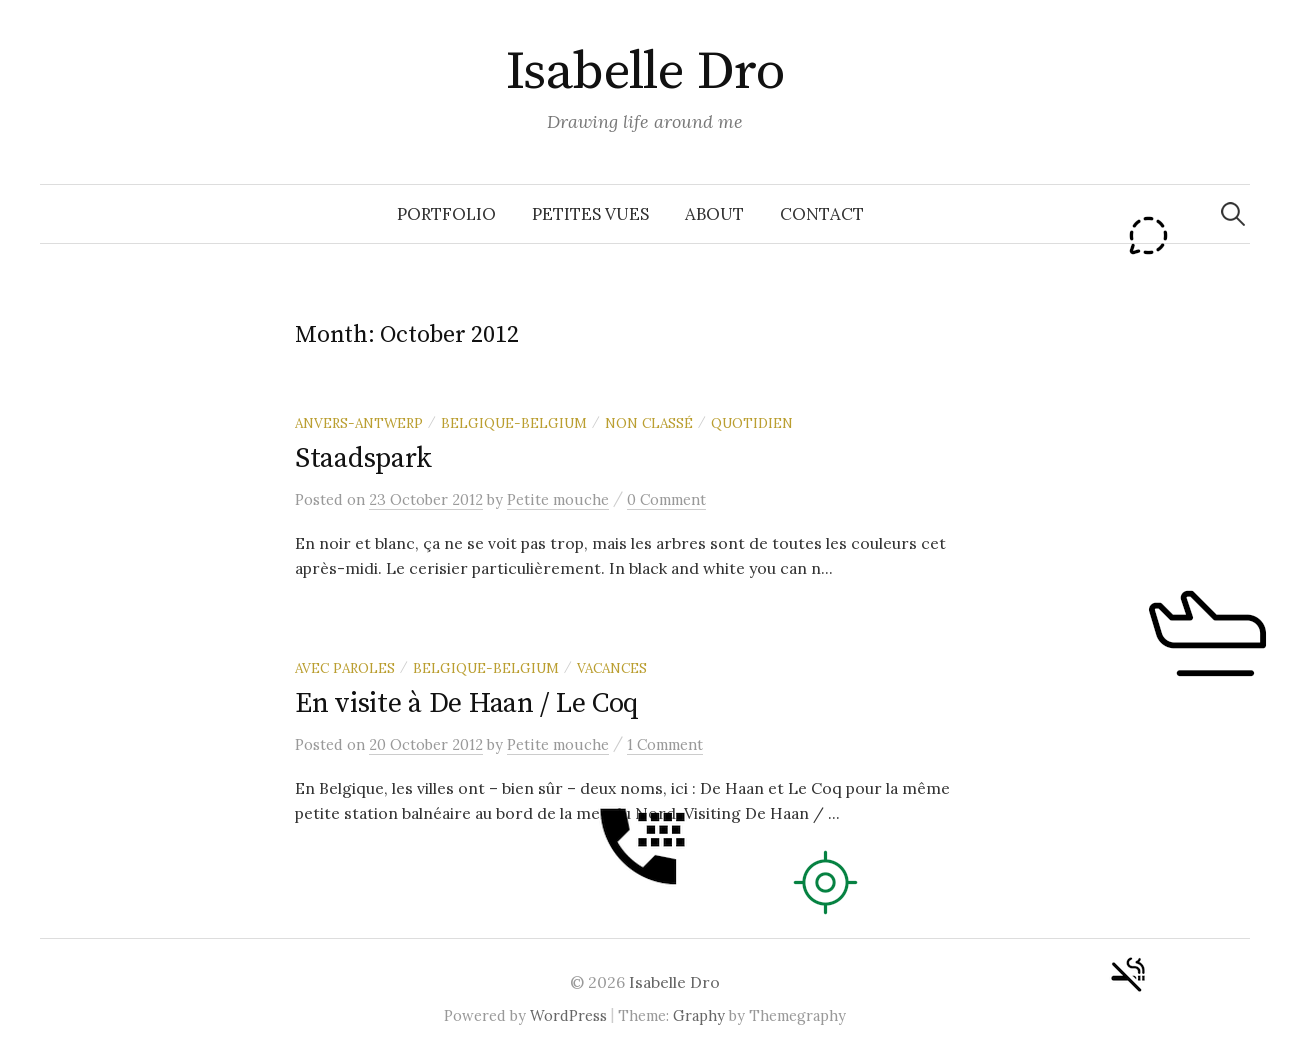  What do you see at coordinates (1148, 235) in the screenshot?
I see `message sending in progress` at bounding box center [1148, 235].